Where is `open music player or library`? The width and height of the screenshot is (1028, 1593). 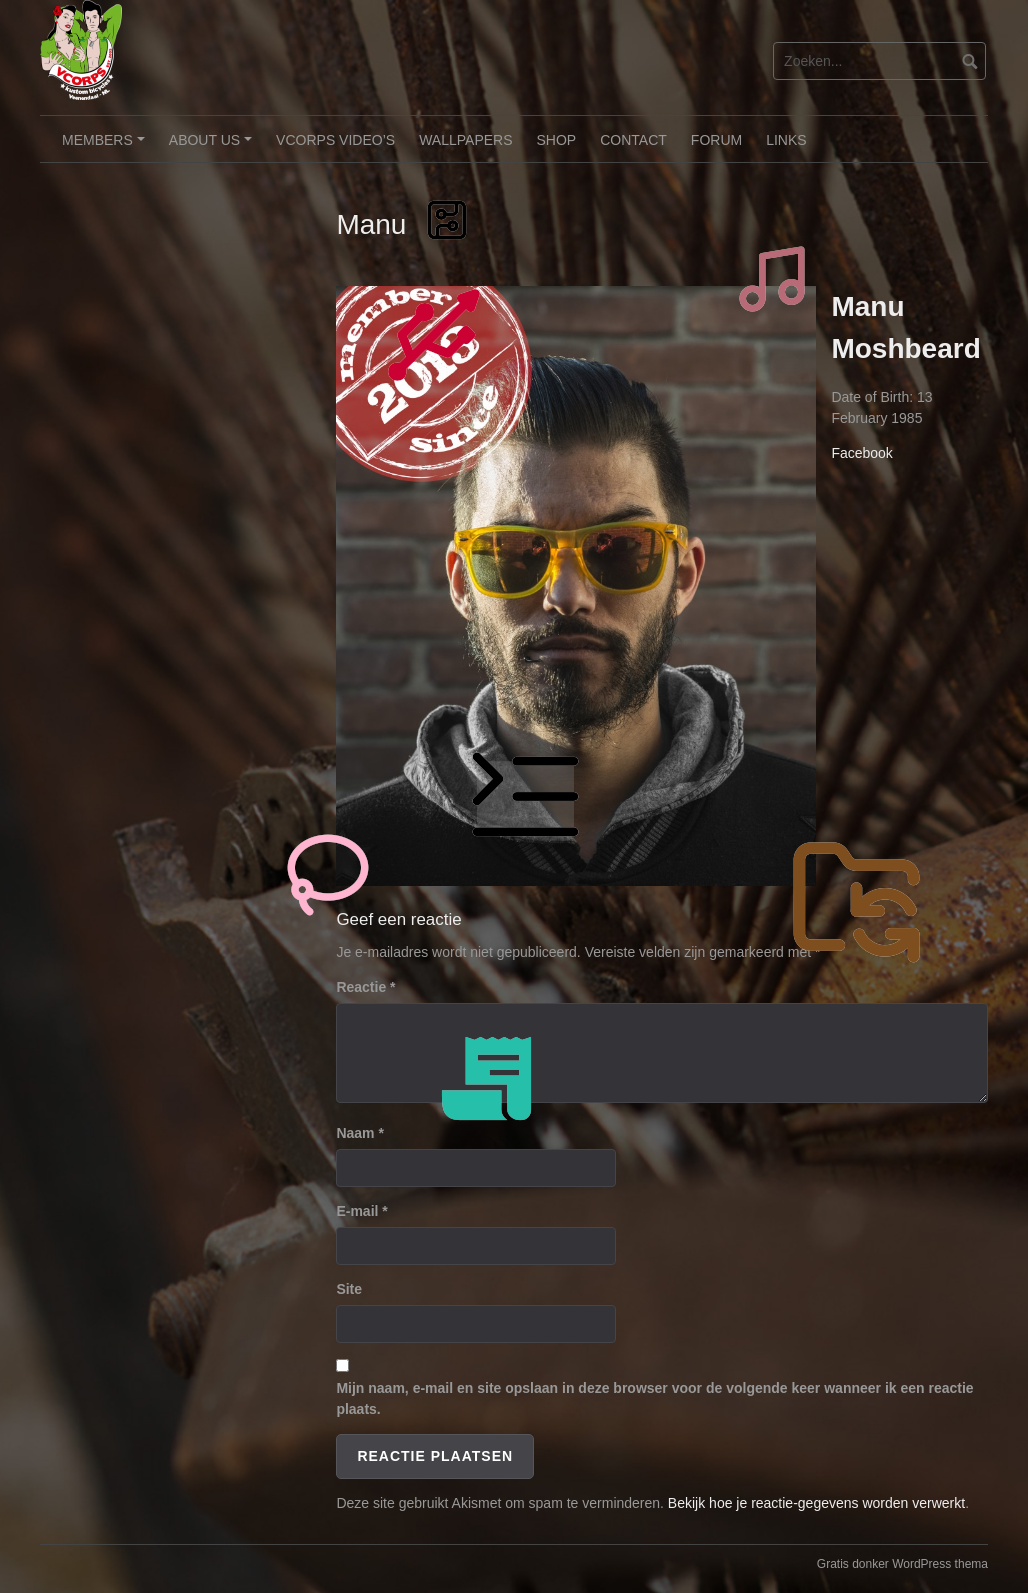 open music player or library is located at coordinates (772, 279).